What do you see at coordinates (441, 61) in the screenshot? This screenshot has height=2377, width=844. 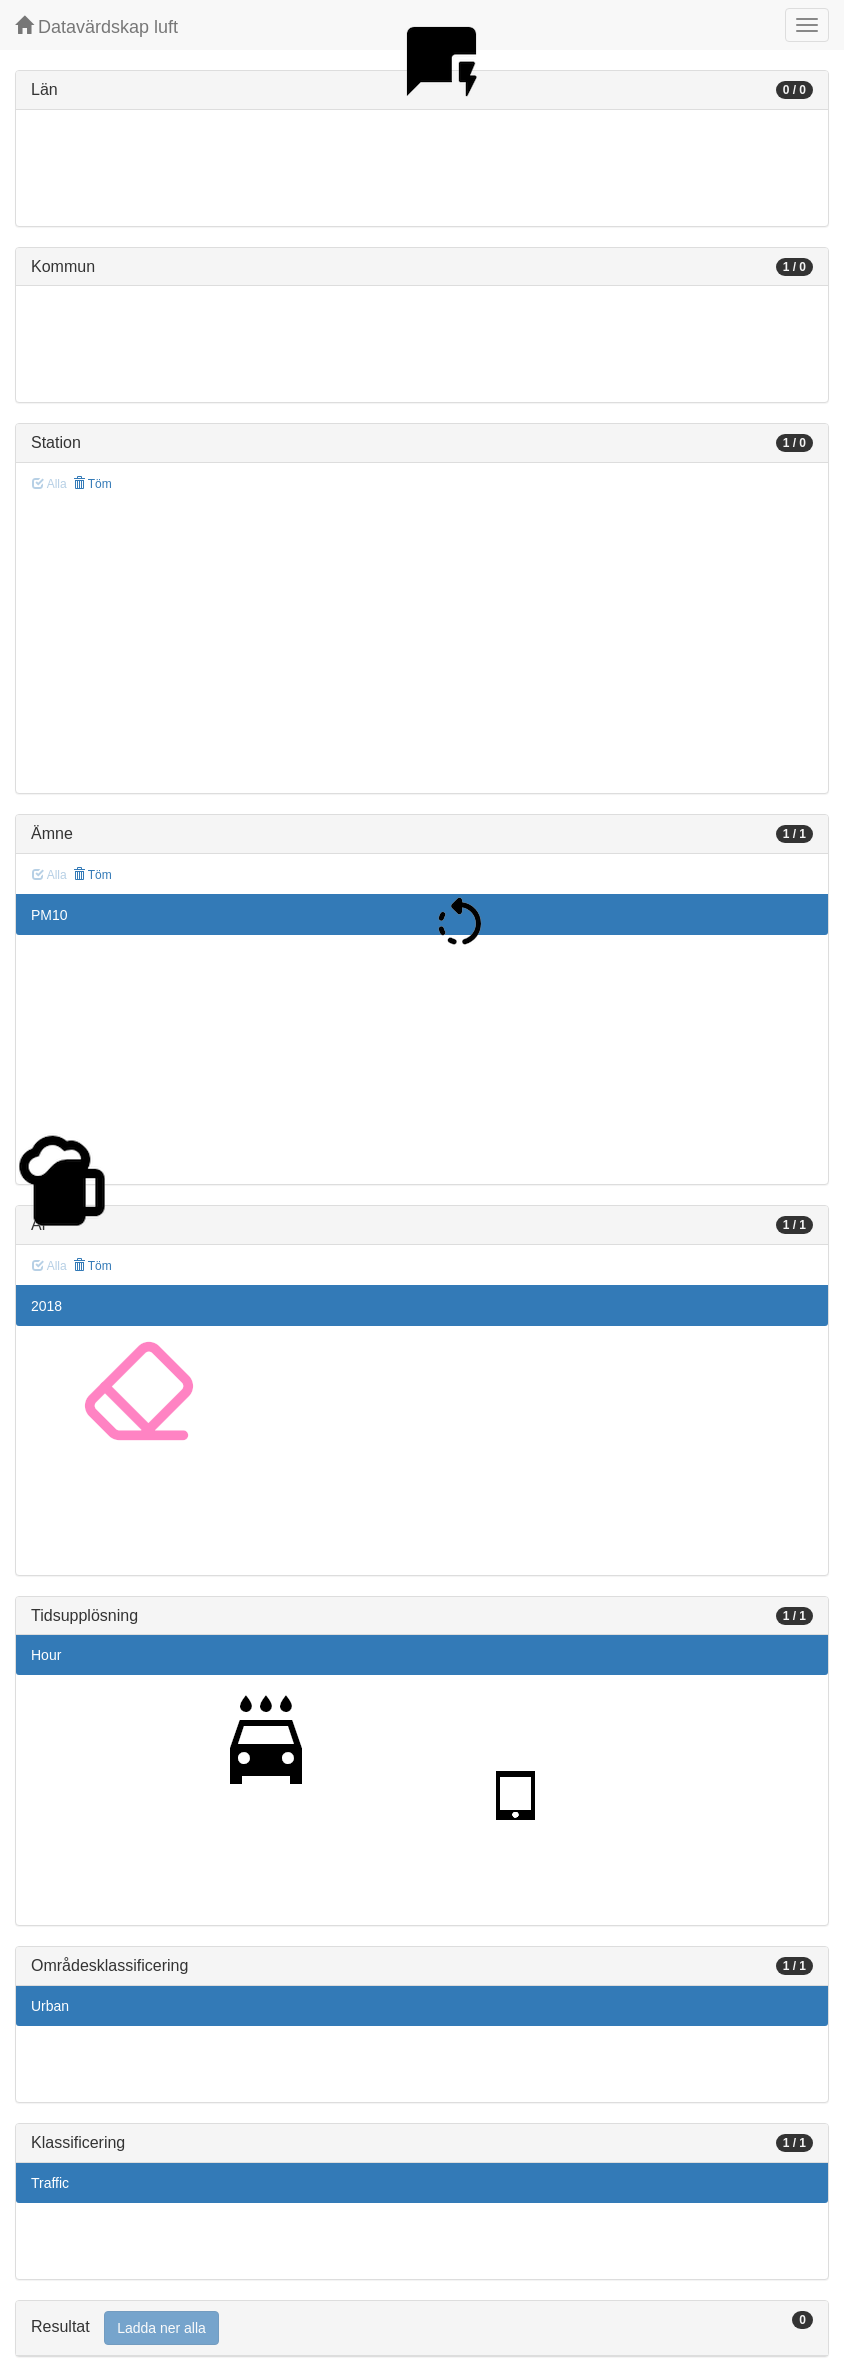 I see `send a quick reply to a message` at bounding box center [441, 61].